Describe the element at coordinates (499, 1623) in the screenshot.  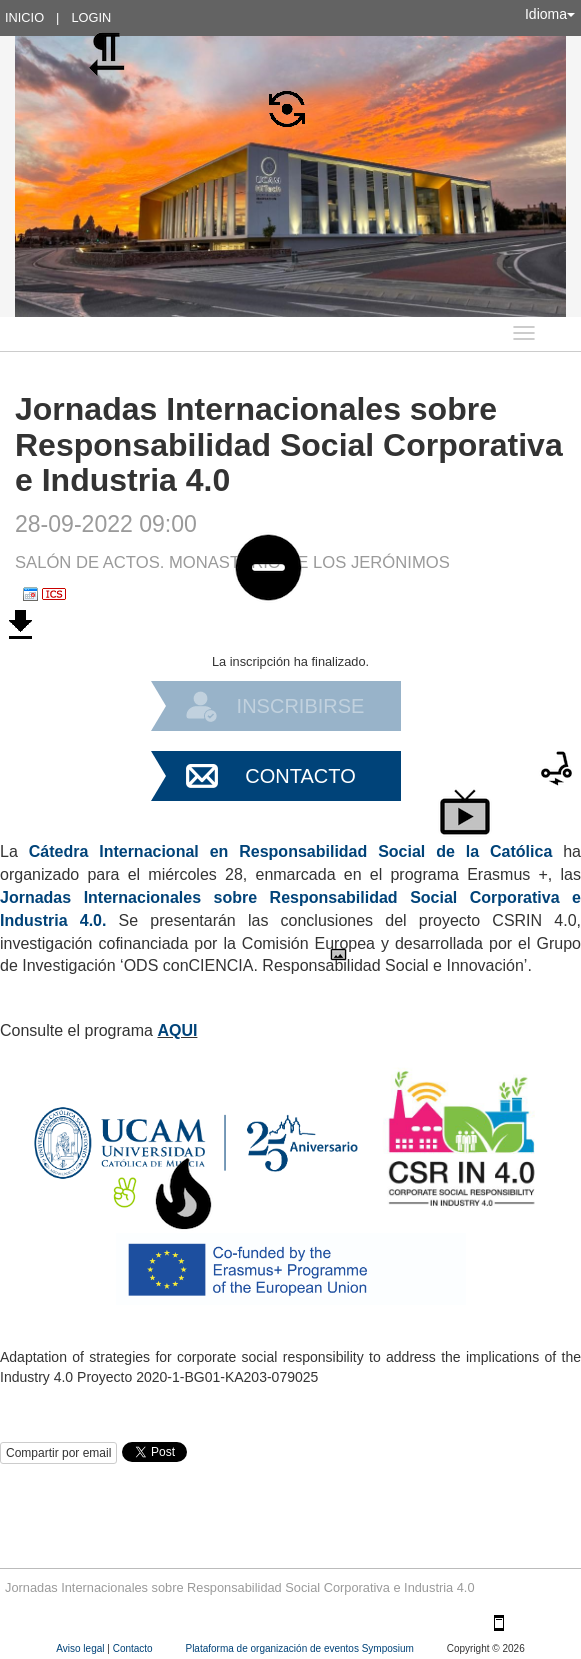
I see `manage mobile ad placements` at that location.